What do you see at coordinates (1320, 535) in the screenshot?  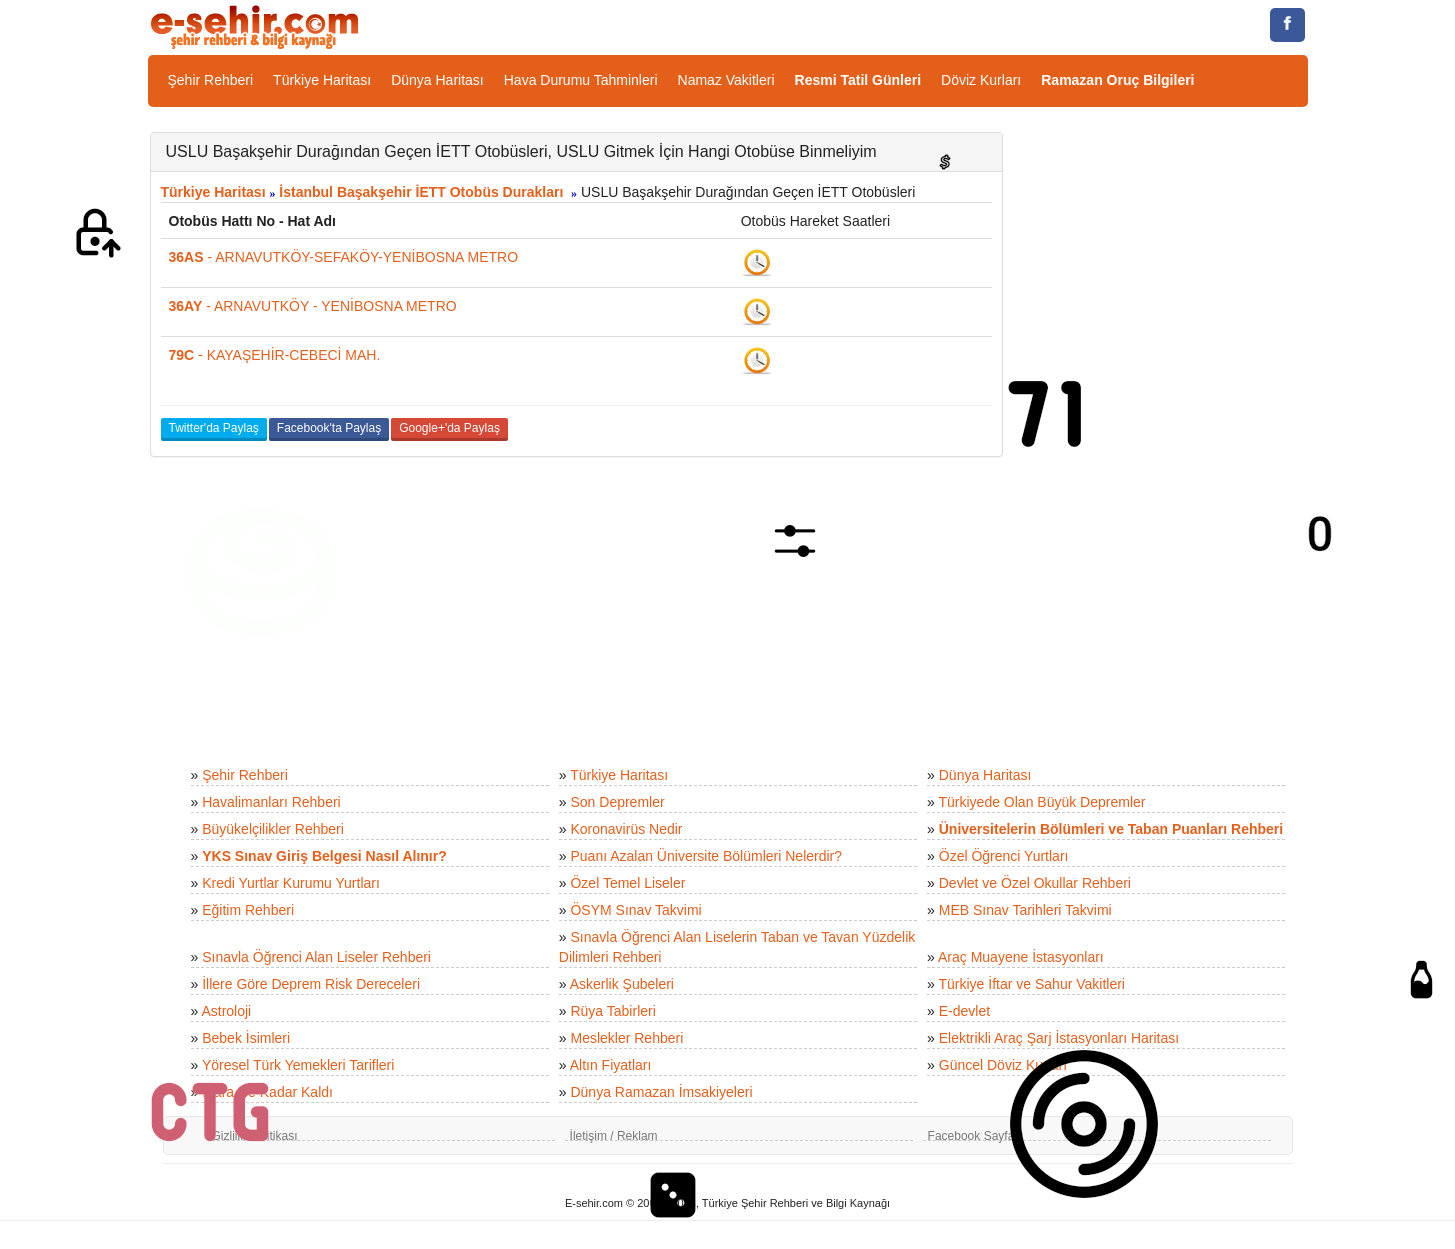 I see `set exposure compensation to zero` at bounding box center [1320, 535].